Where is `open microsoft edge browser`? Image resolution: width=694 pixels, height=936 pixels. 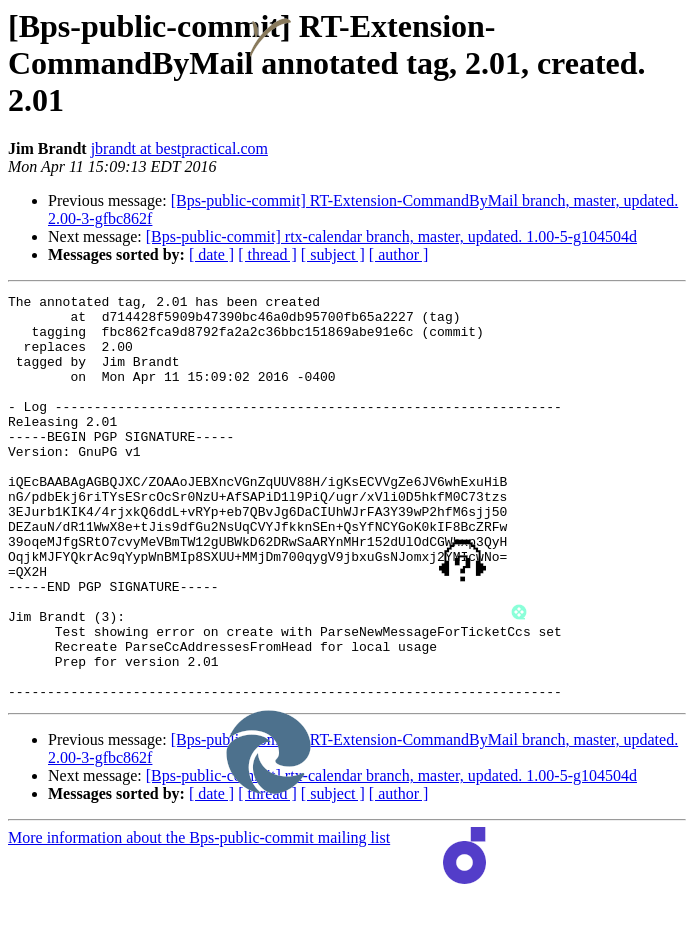 open microsoft edge browser is located at coordinates (268, 752).